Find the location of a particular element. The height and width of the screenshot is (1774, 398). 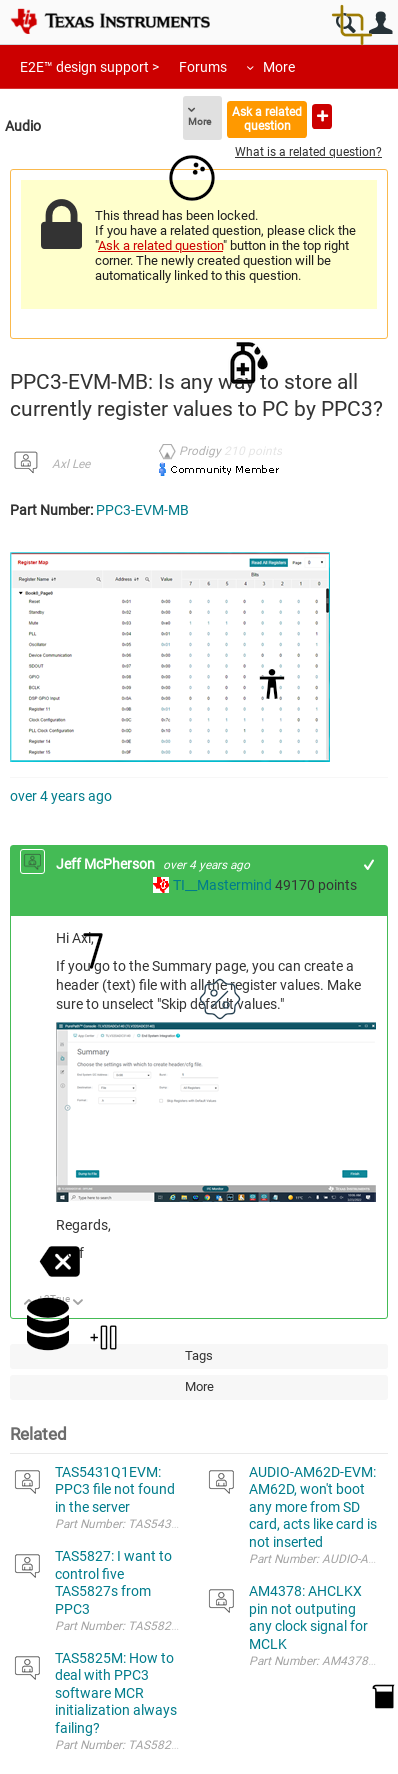

indicates the number seven in a list or sequence is located at coordinates (93, 951).